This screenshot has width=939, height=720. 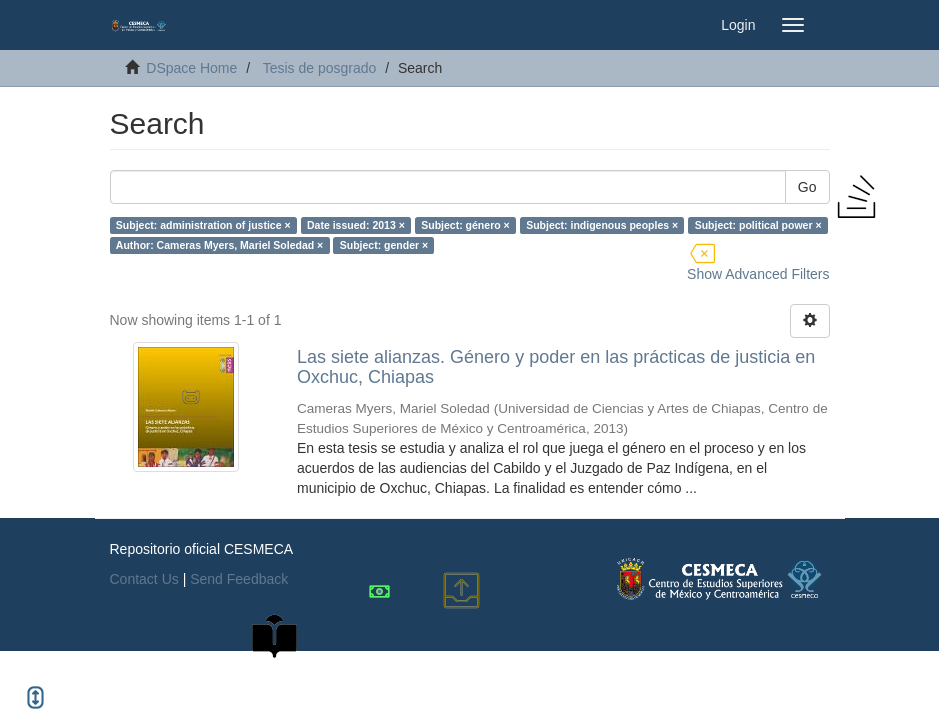 What do you see at coordinates (379, 591) in the screenshot?
I see `view payment or billing information` at bounding box center [379, 591].